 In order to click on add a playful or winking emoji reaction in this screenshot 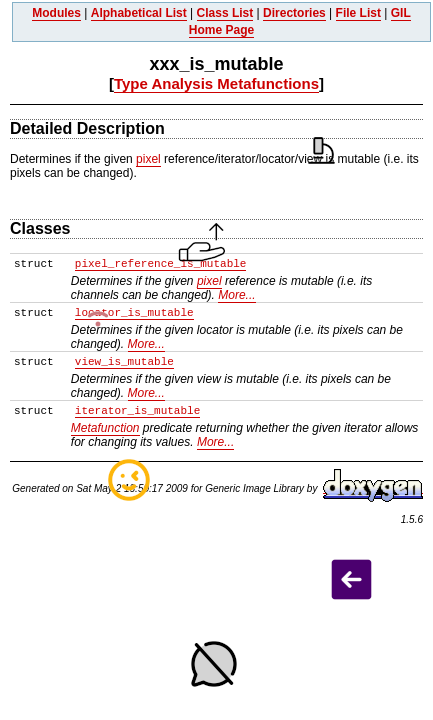, I will do `click(129, 480)`.